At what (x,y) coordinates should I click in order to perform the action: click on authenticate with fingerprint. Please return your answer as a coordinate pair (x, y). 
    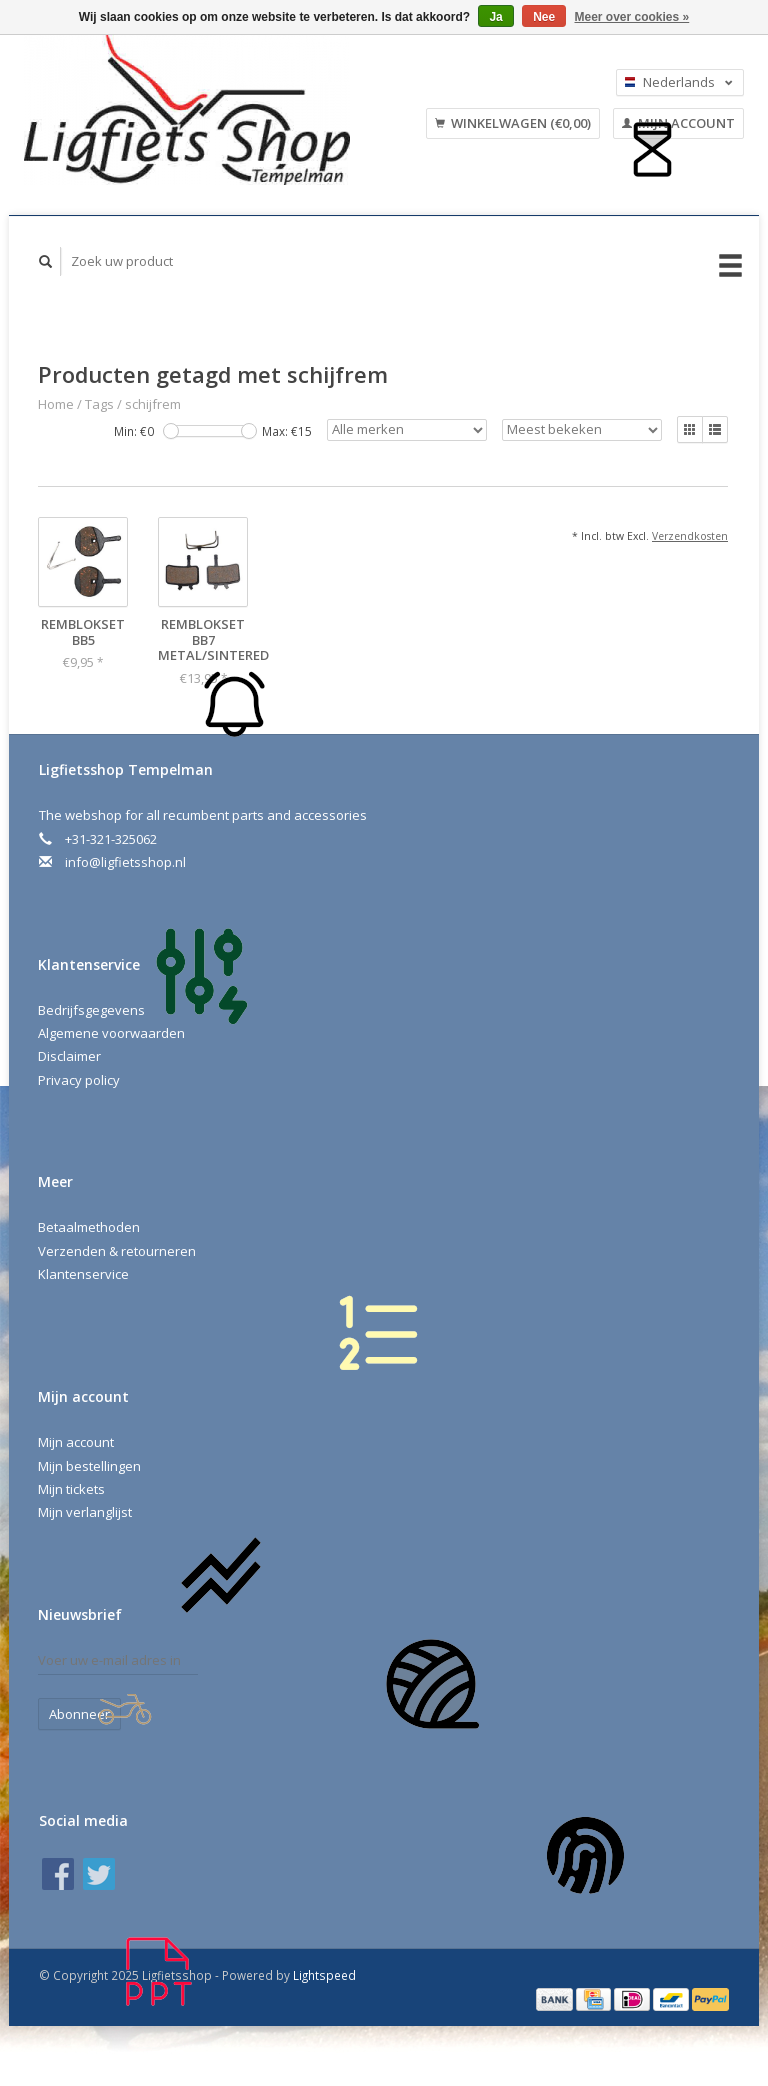
    Looking at the image, I should click on (585, 1855).